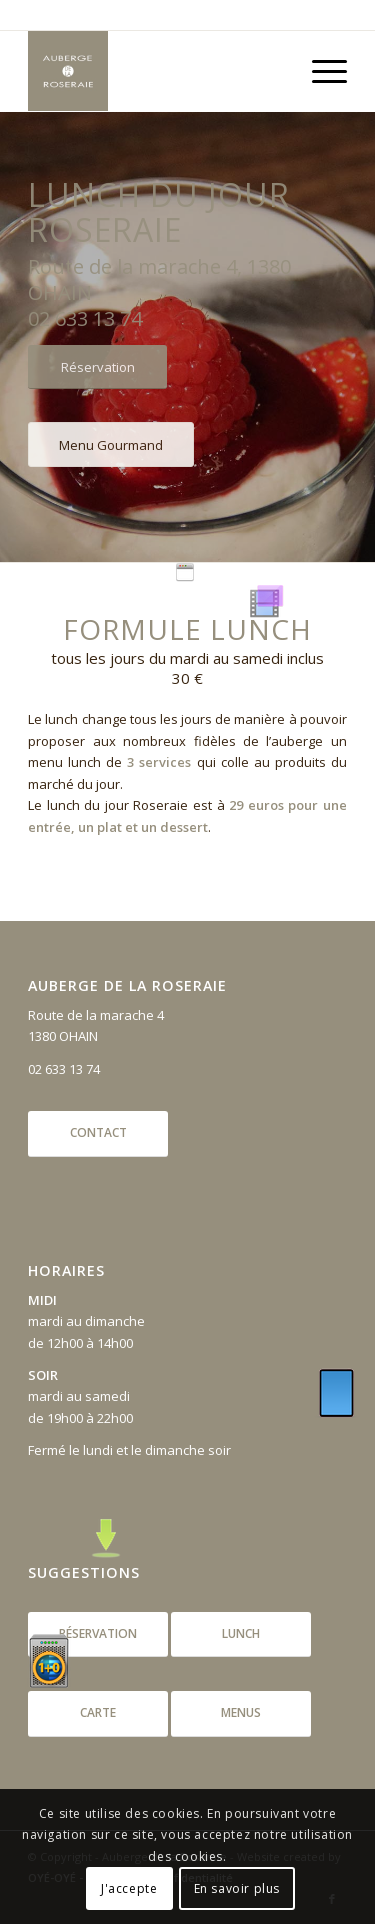  Describe the element at coordinates (185, 572) in the screenshot. I see `open a new window` at that location.